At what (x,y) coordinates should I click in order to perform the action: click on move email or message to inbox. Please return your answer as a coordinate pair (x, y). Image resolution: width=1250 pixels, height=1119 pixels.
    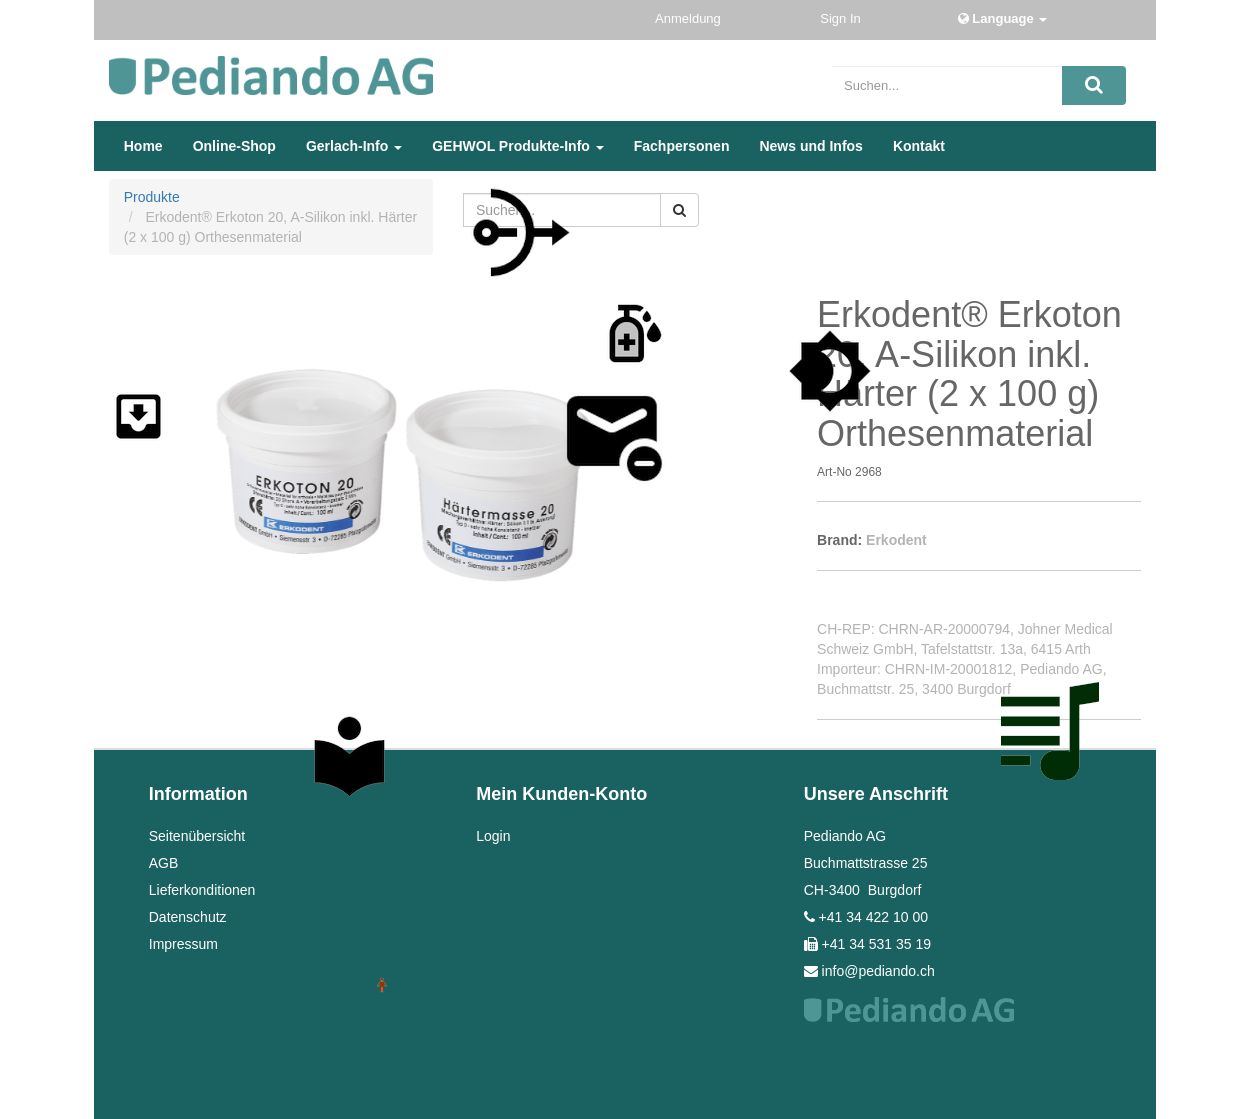
    Looking at the image, I should click on (138, 416).